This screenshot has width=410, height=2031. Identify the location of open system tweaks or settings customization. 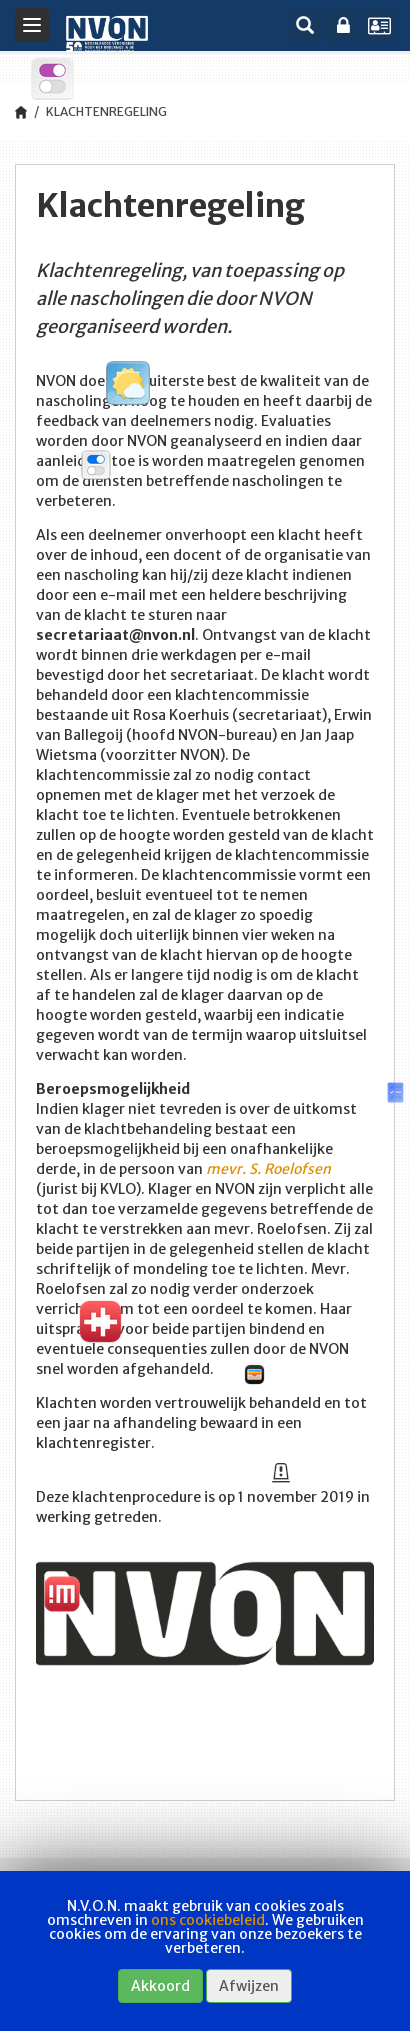
(96, 465).